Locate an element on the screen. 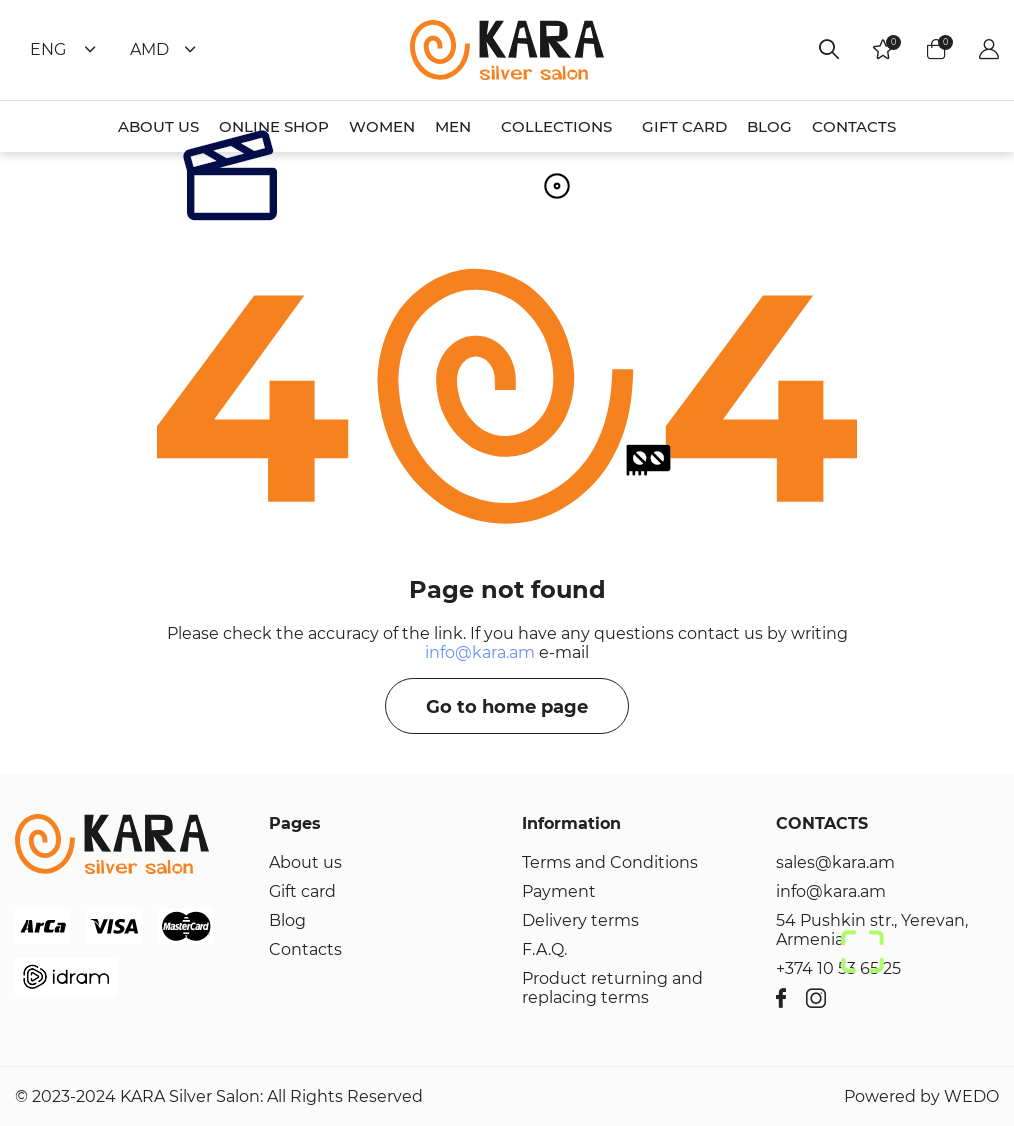  play or access music library is located at coordinates (557, 186).